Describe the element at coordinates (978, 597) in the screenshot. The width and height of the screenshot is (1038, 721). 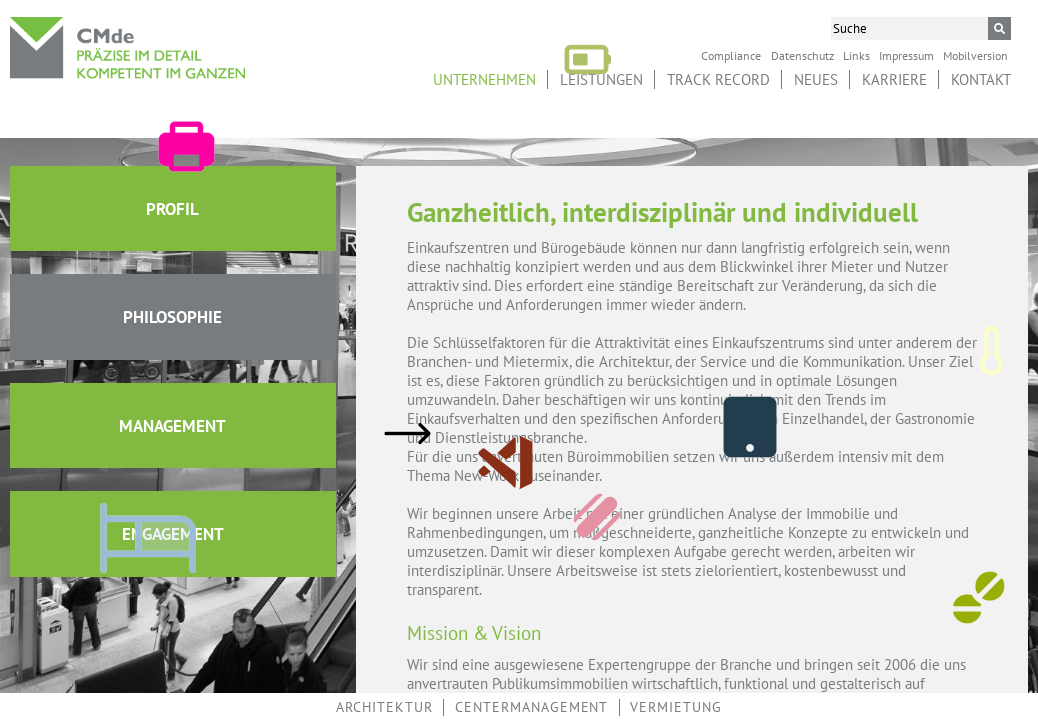
I see `access medication or pharmacy information` at that location.